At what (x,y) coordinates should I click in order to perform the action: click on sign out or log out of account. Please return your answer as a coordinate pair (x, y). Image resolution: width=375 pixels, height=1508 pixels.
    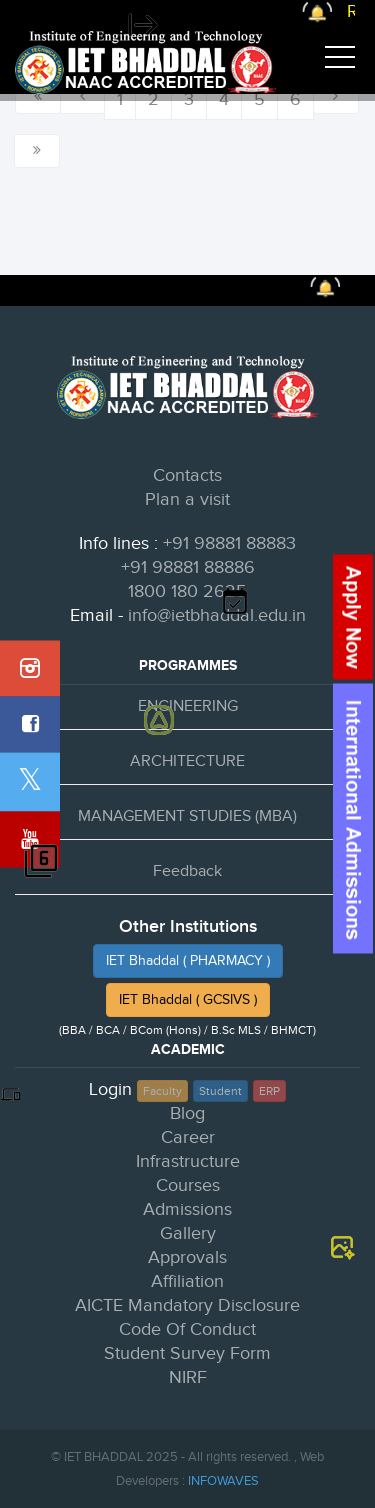
    Looking at the image, I should click on (143, 25).